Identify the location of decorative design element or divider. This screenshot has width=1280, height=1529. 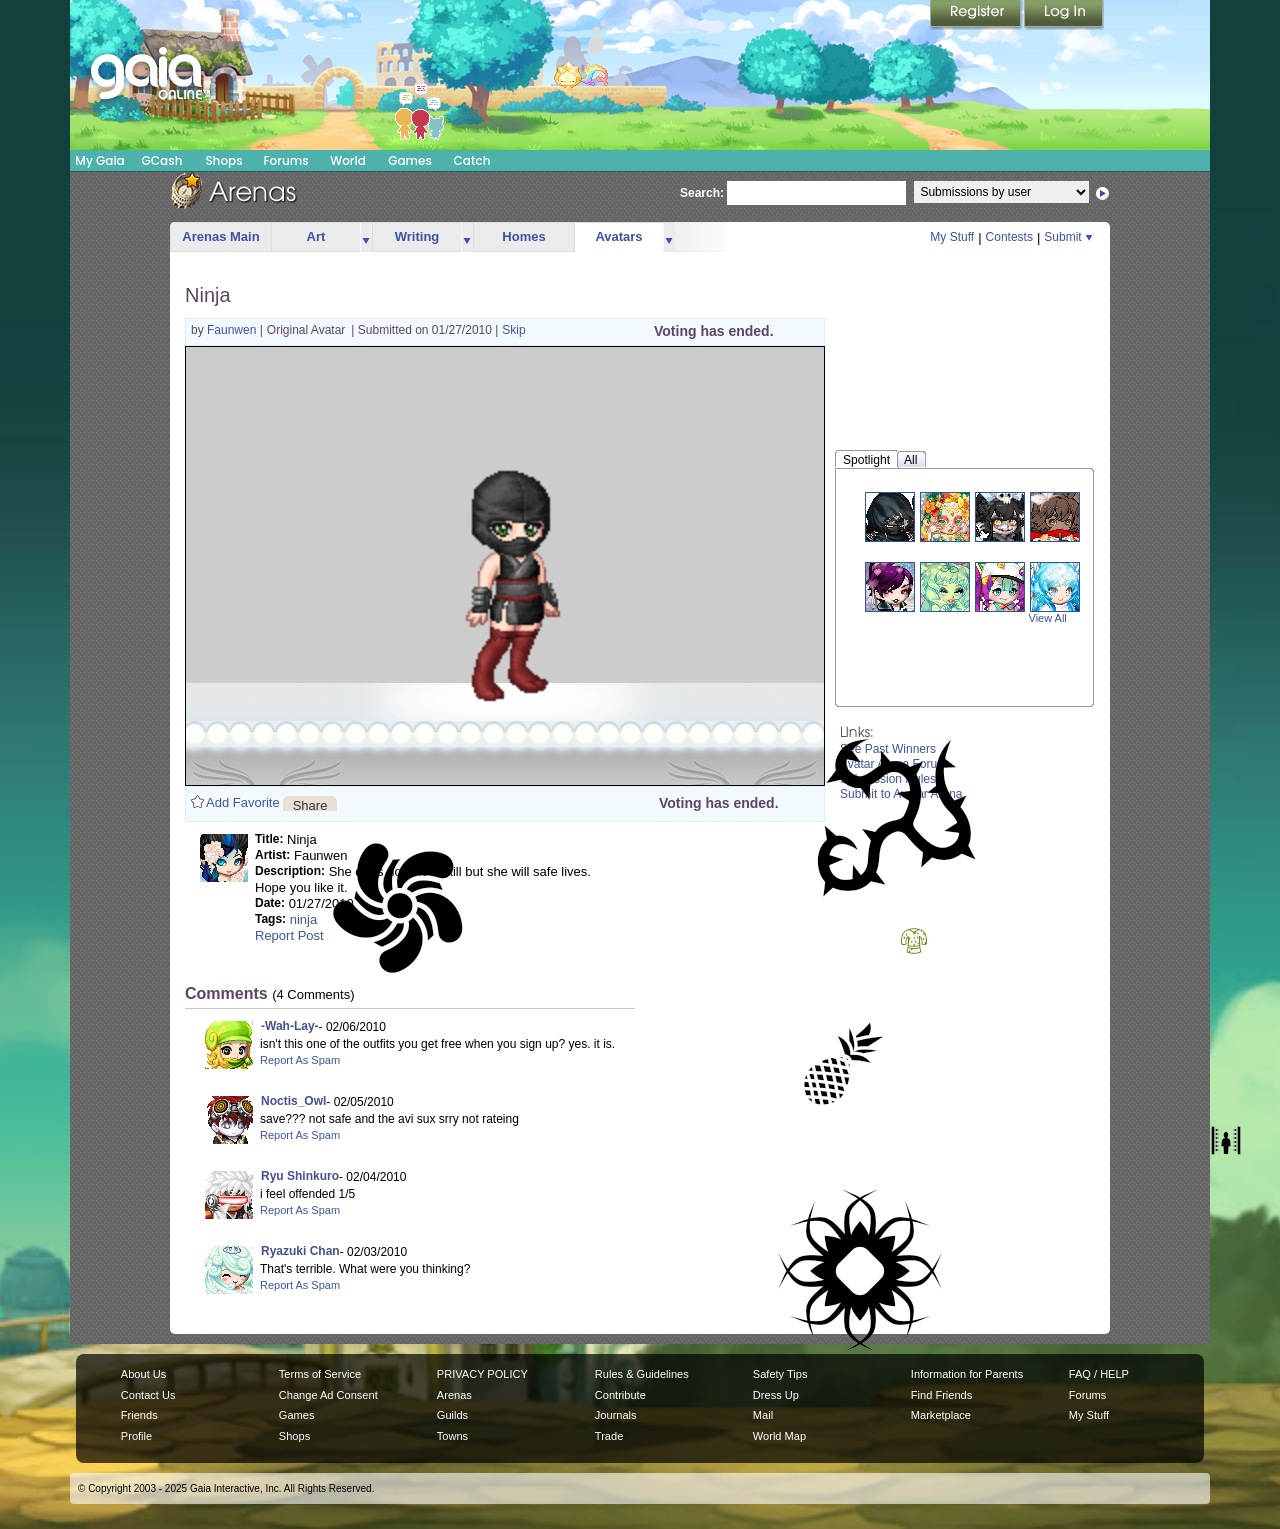
(860, 1271).